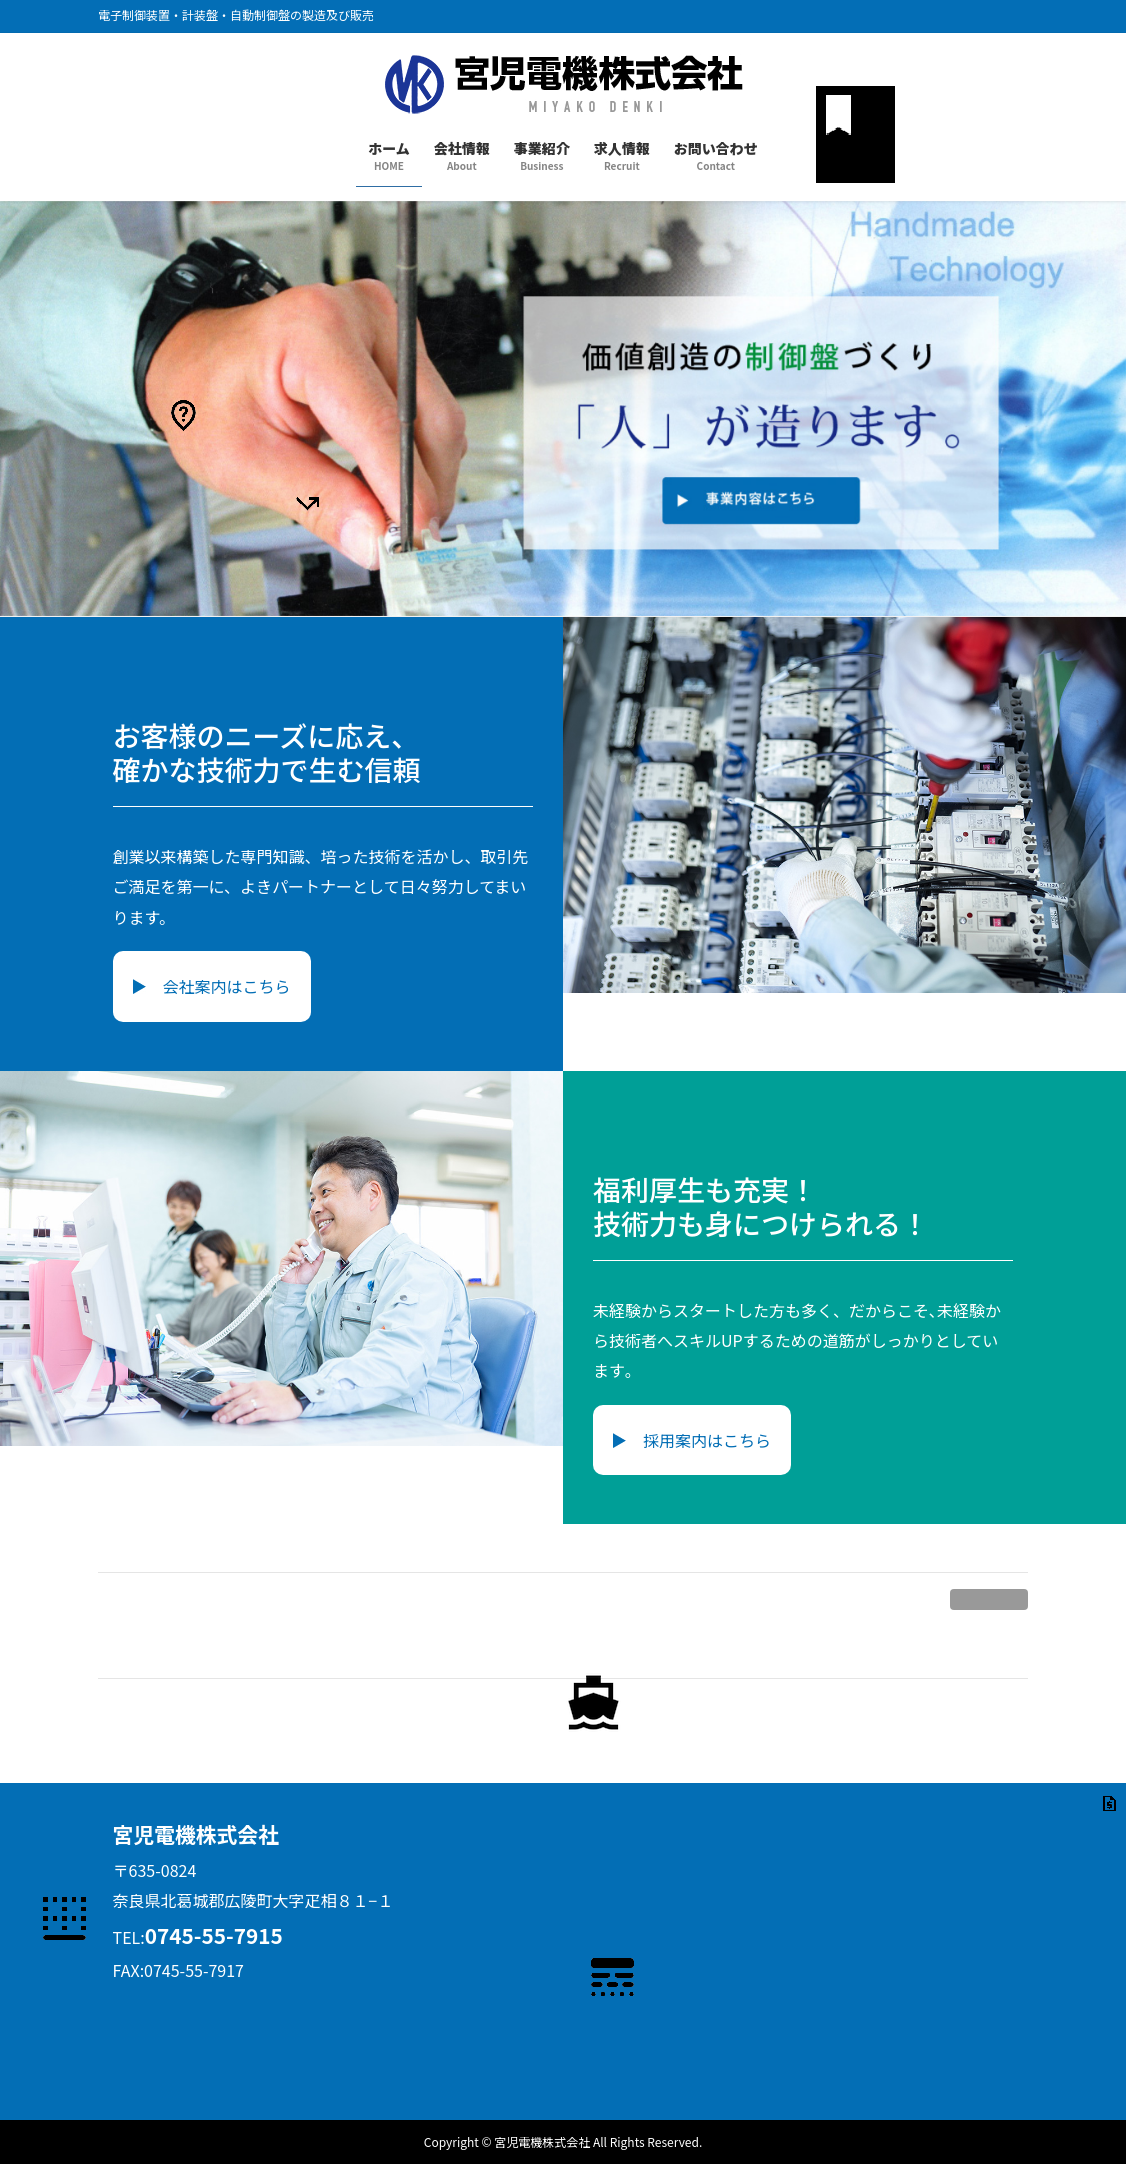 The height and width of the screenshot is (2164, 1126). I want to click on indicates an outgoing call that wasn't answered, so click(307, 503).